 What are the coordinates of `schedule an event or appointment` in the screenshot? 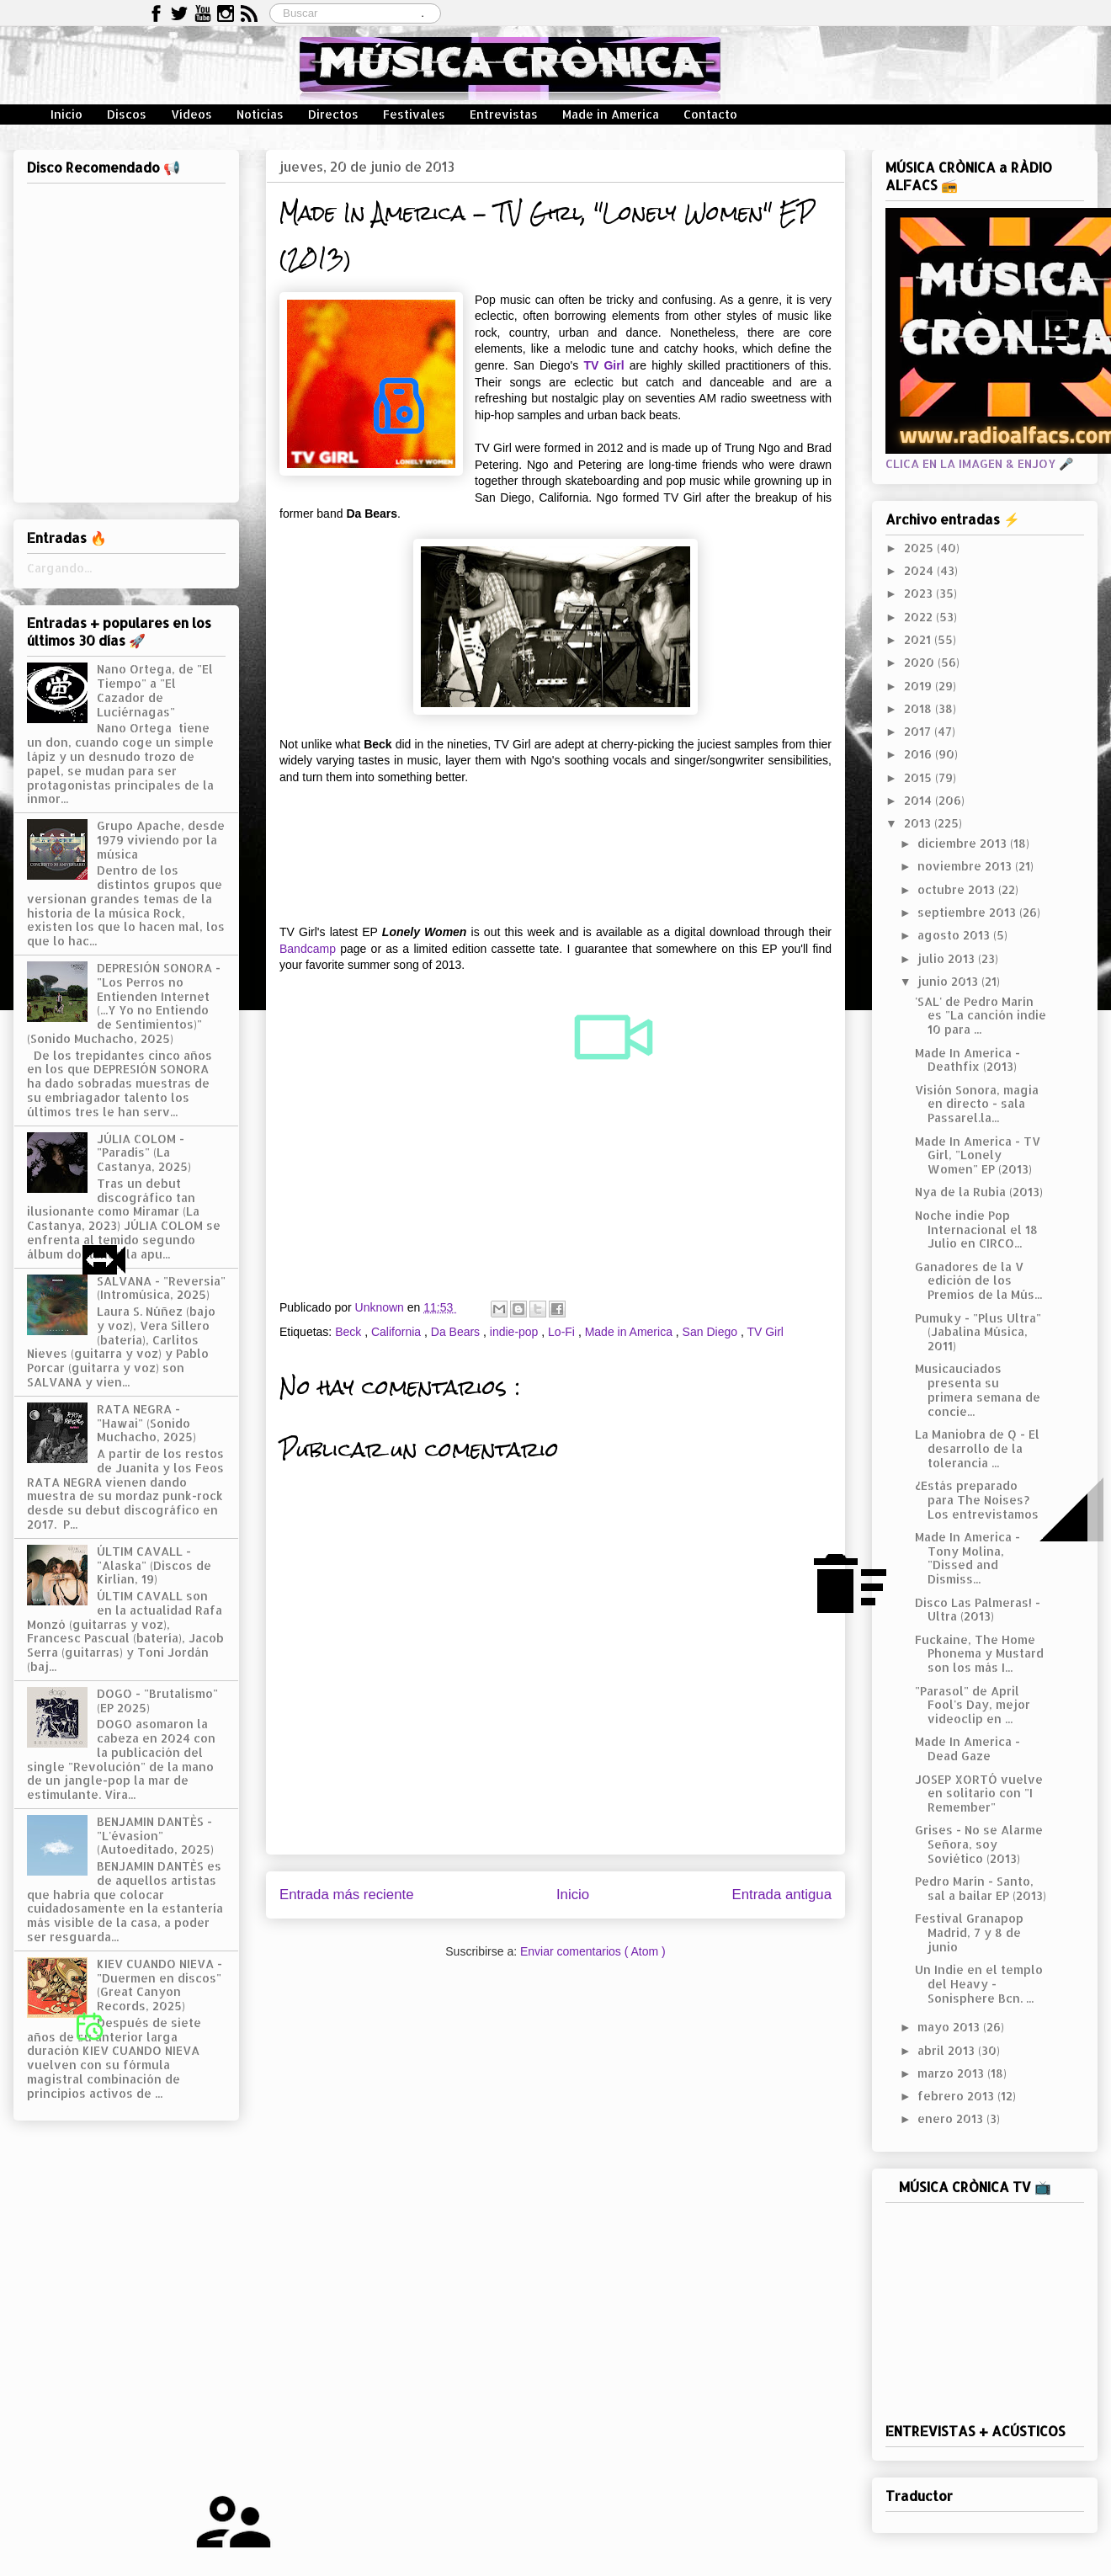 It's located at (89, 2026).